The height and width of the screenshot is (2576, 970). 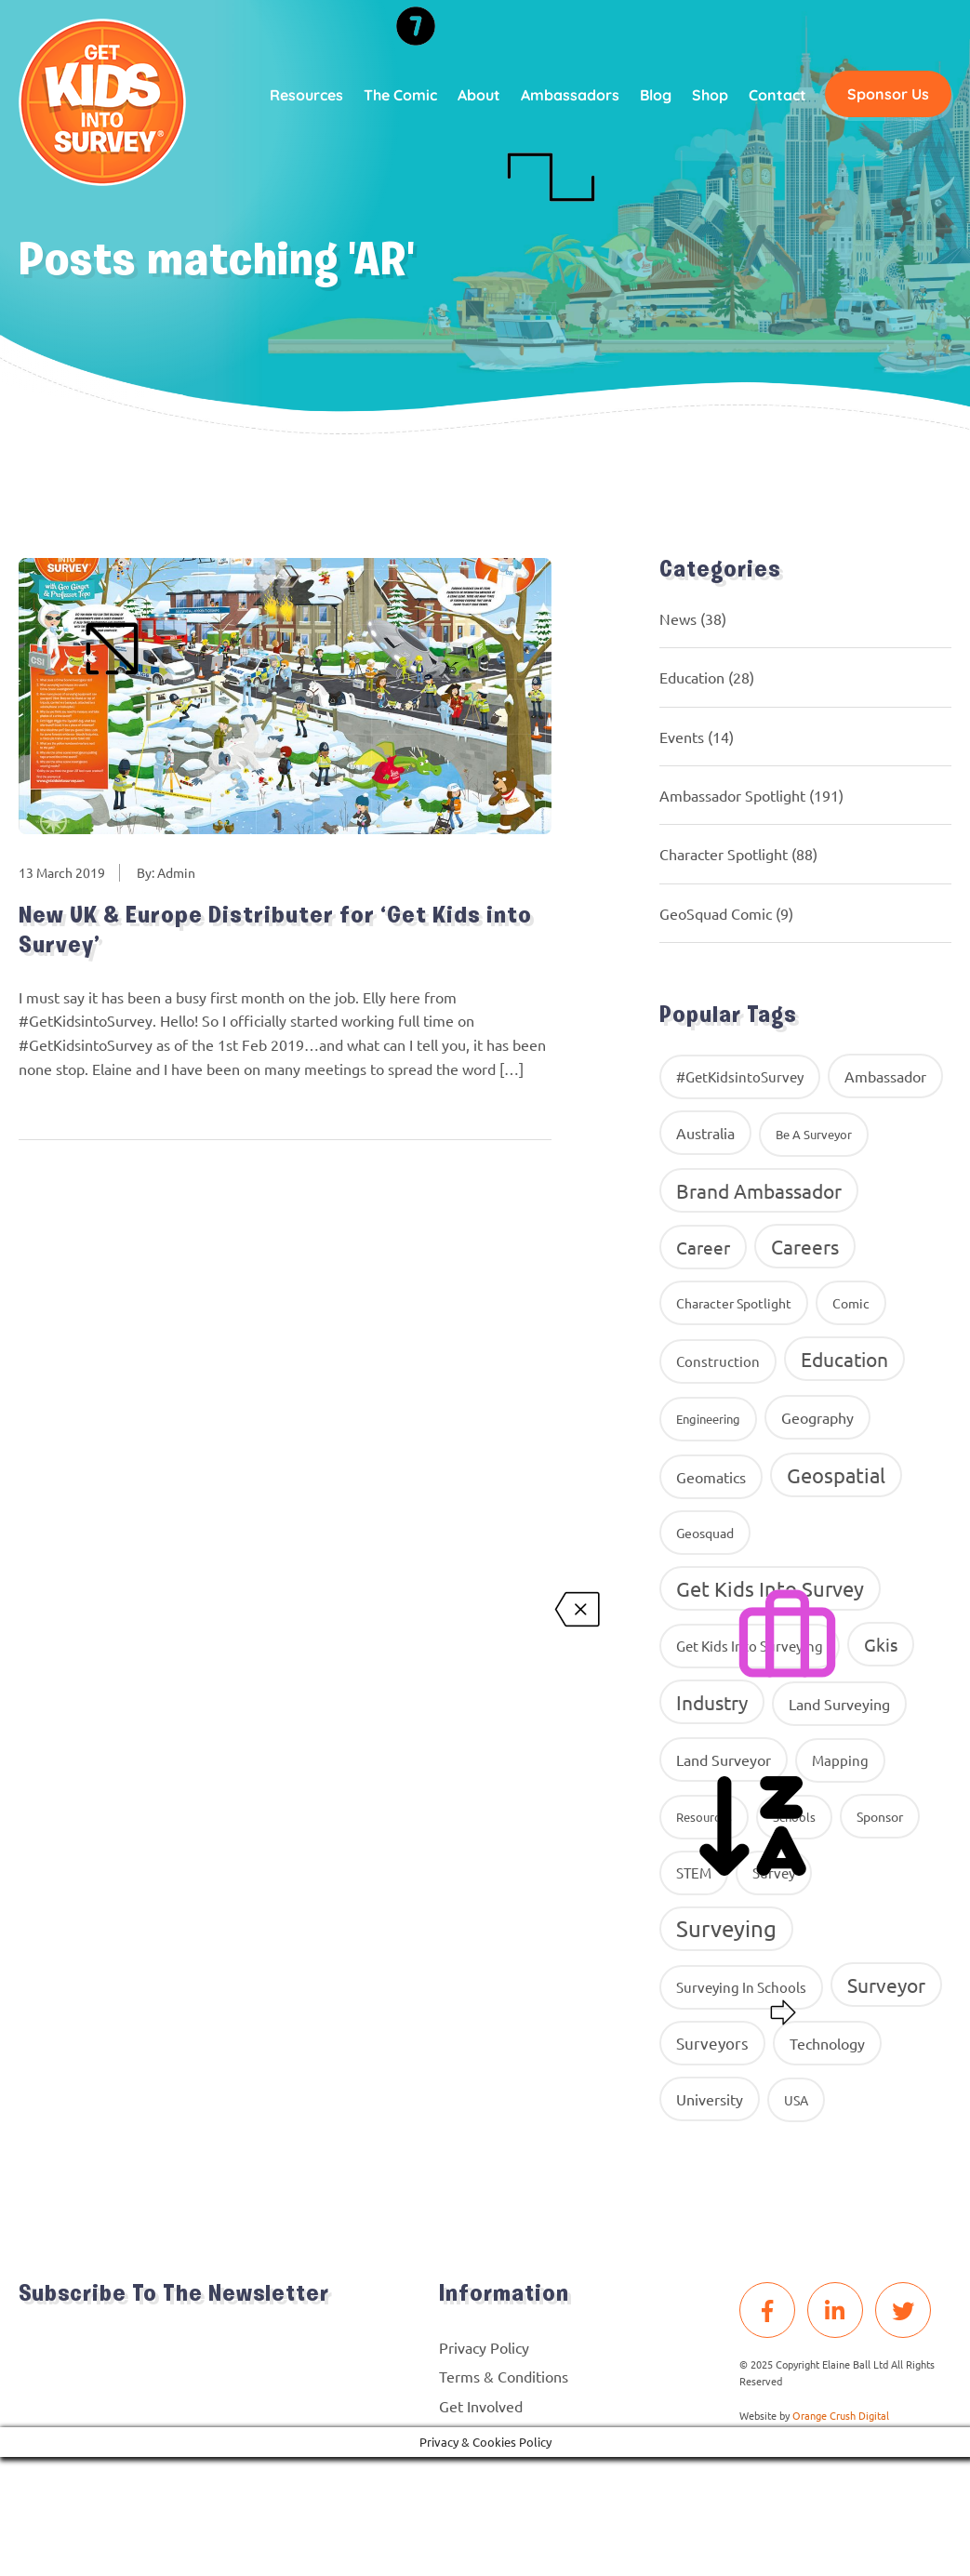 What do you see at coordinates (416, 26) in the screenshot?
I see `indicates step 7 in a multi-step process` at bounding box center [416, 26].